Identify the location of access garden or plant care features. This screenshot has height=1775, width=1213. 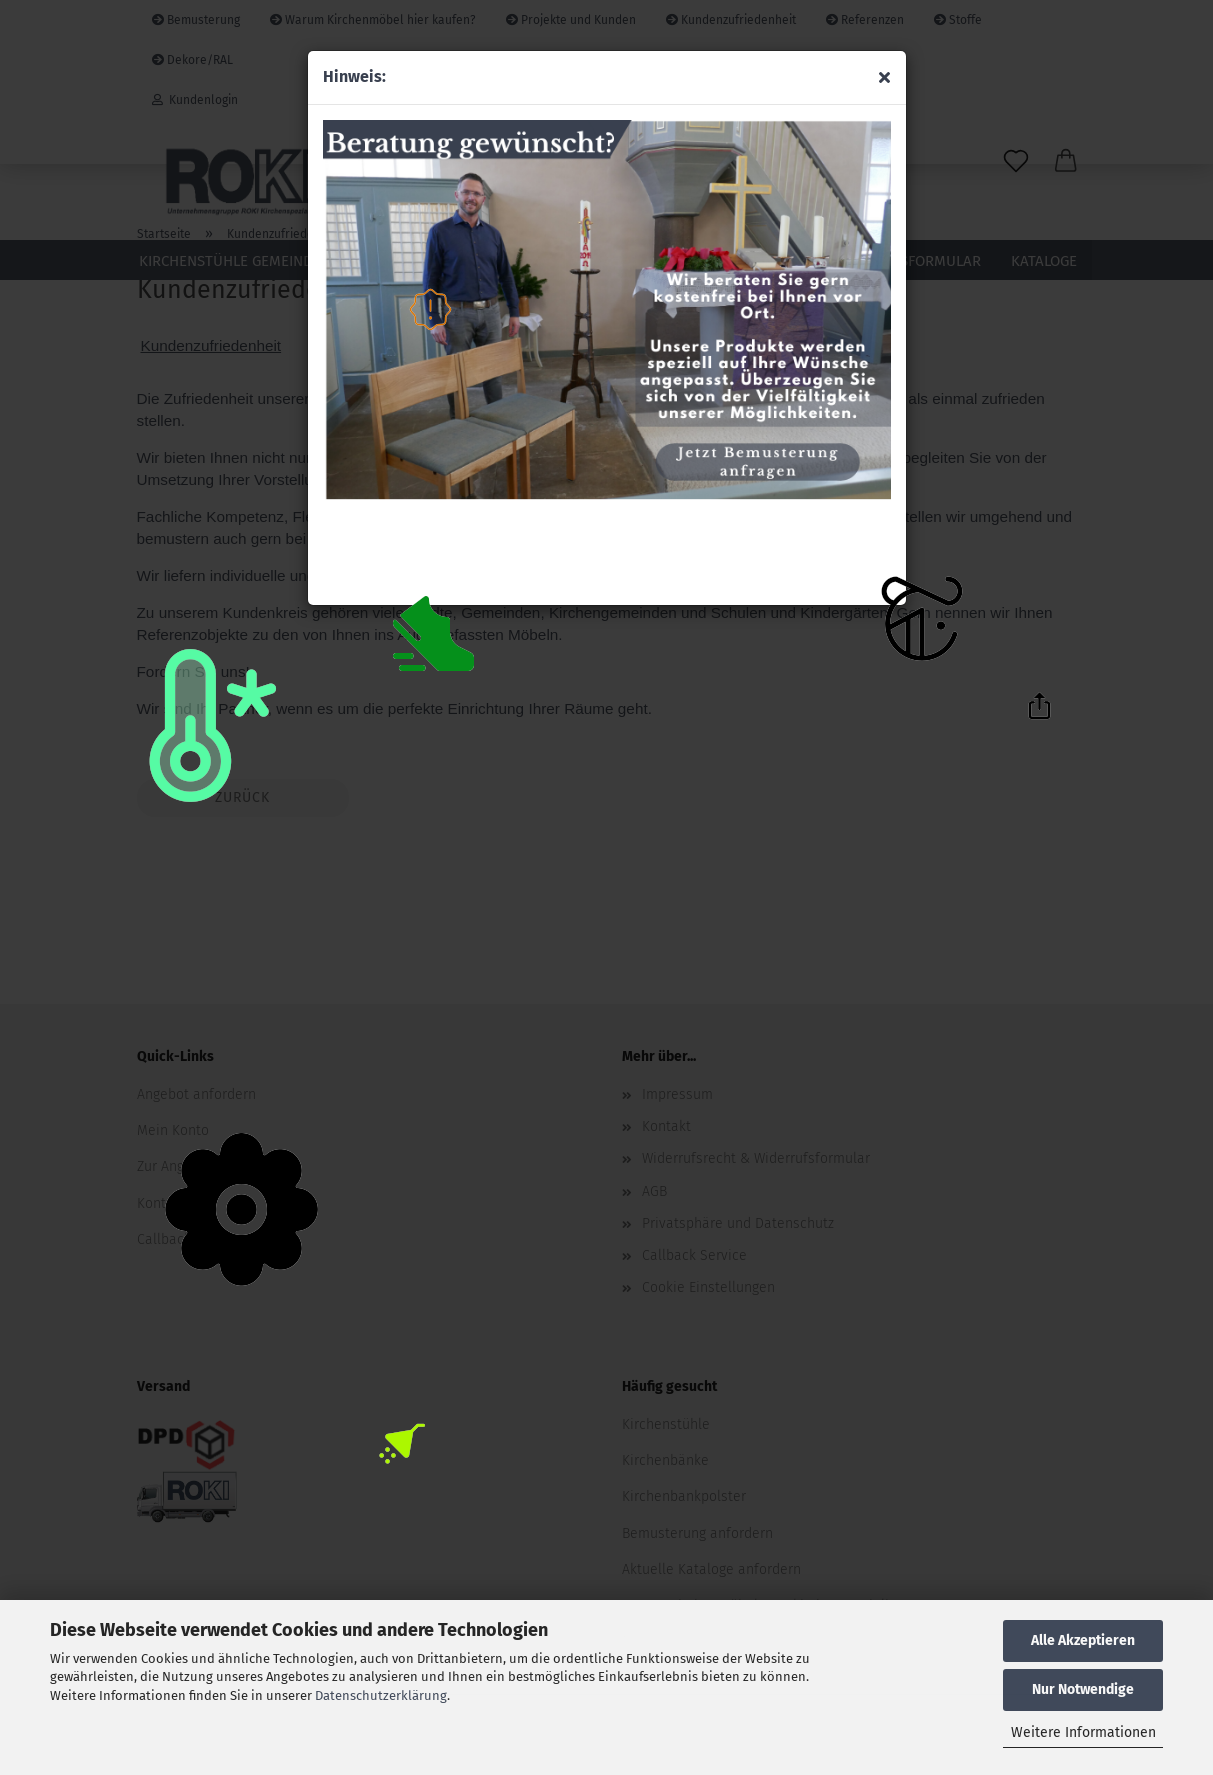
(241, 1209).